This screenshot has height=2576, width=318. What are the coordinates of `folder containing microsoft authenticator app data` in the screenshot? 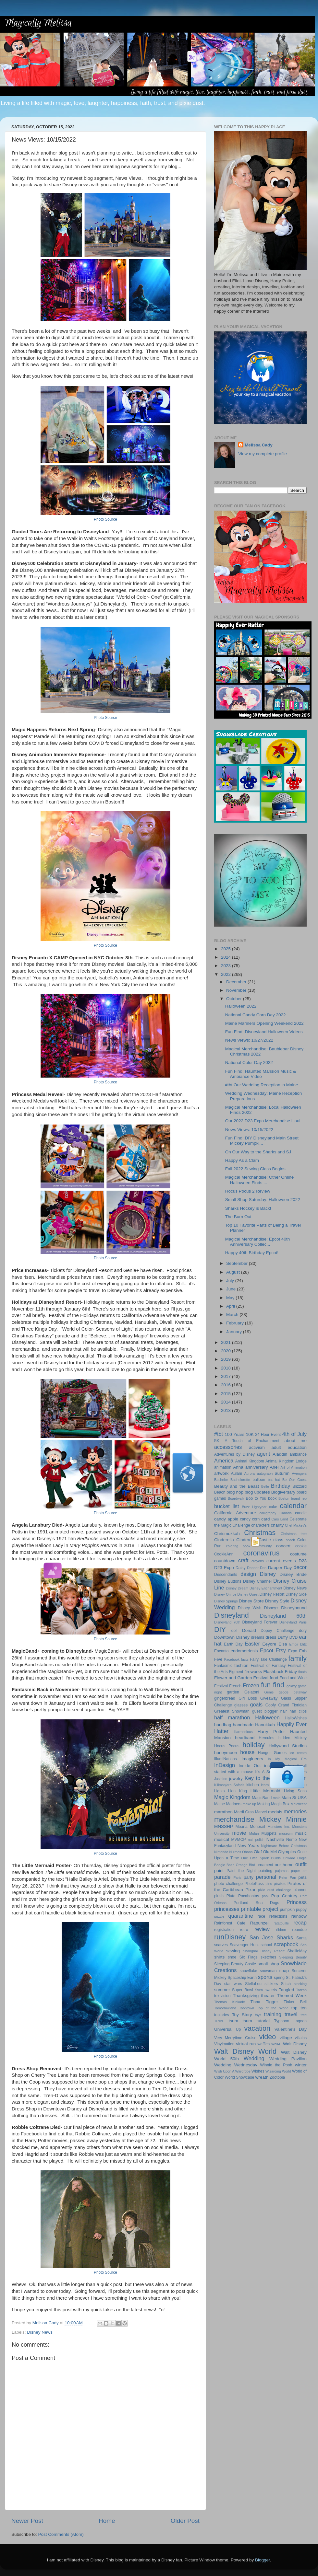 It's located at (287, 1776).